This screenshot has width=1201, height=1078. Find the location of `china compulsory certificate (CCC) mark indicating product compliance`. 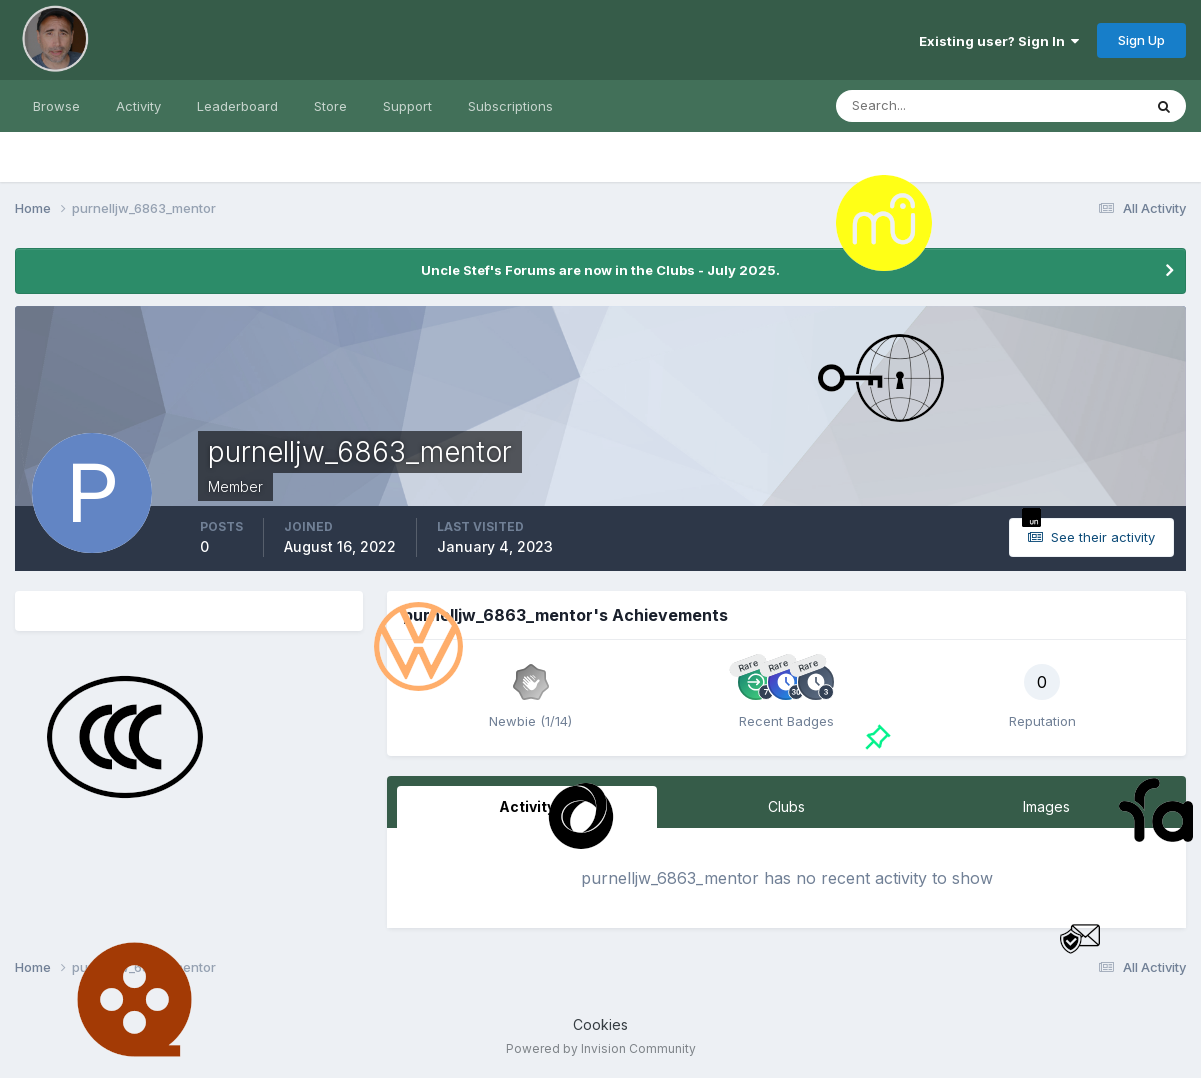

china compulsory certificate (CCC) mark indicating product compliance is located at coordinates (125, 737).